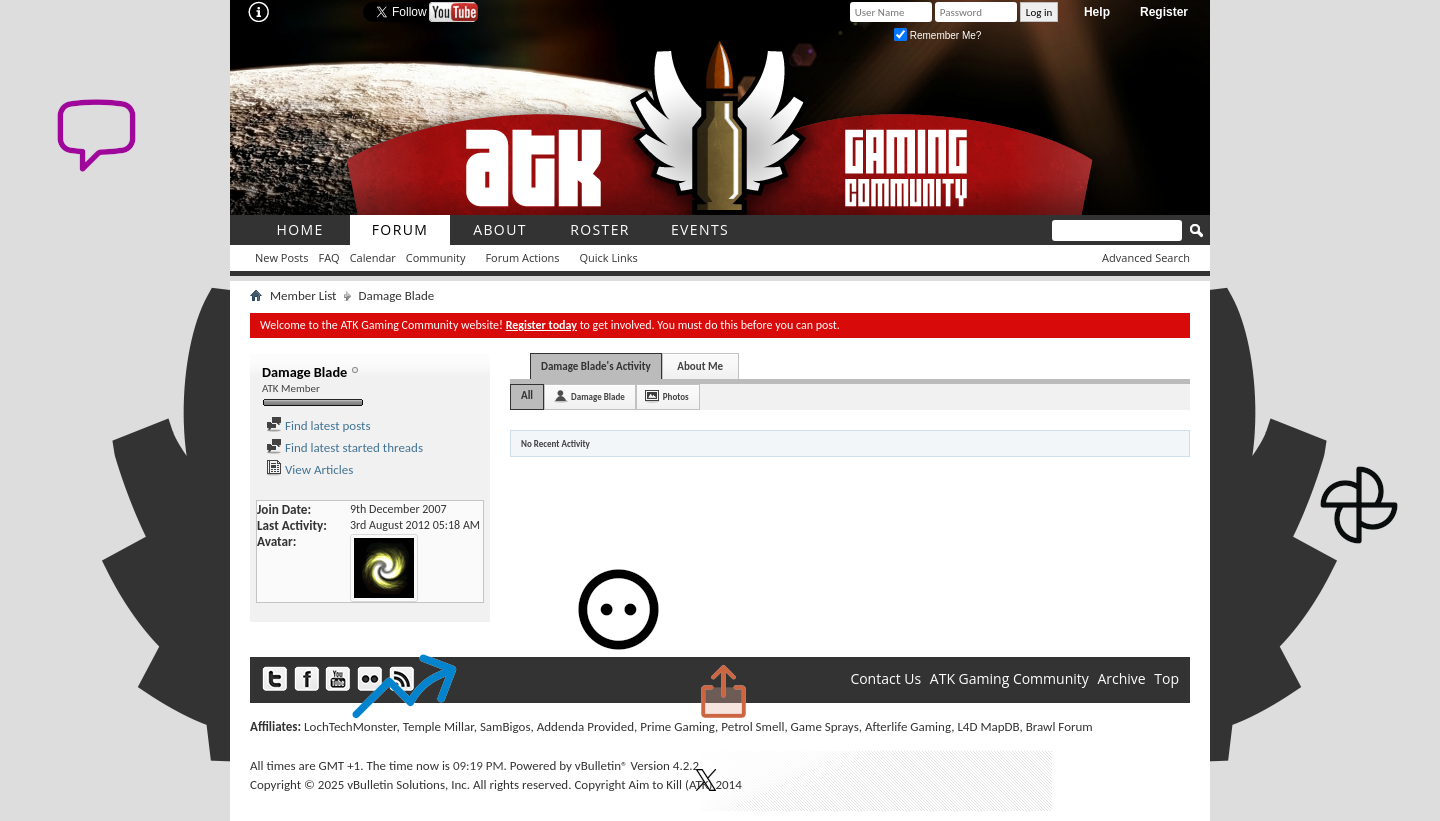  I want to click on export or share content to another app, so click(723, 693).